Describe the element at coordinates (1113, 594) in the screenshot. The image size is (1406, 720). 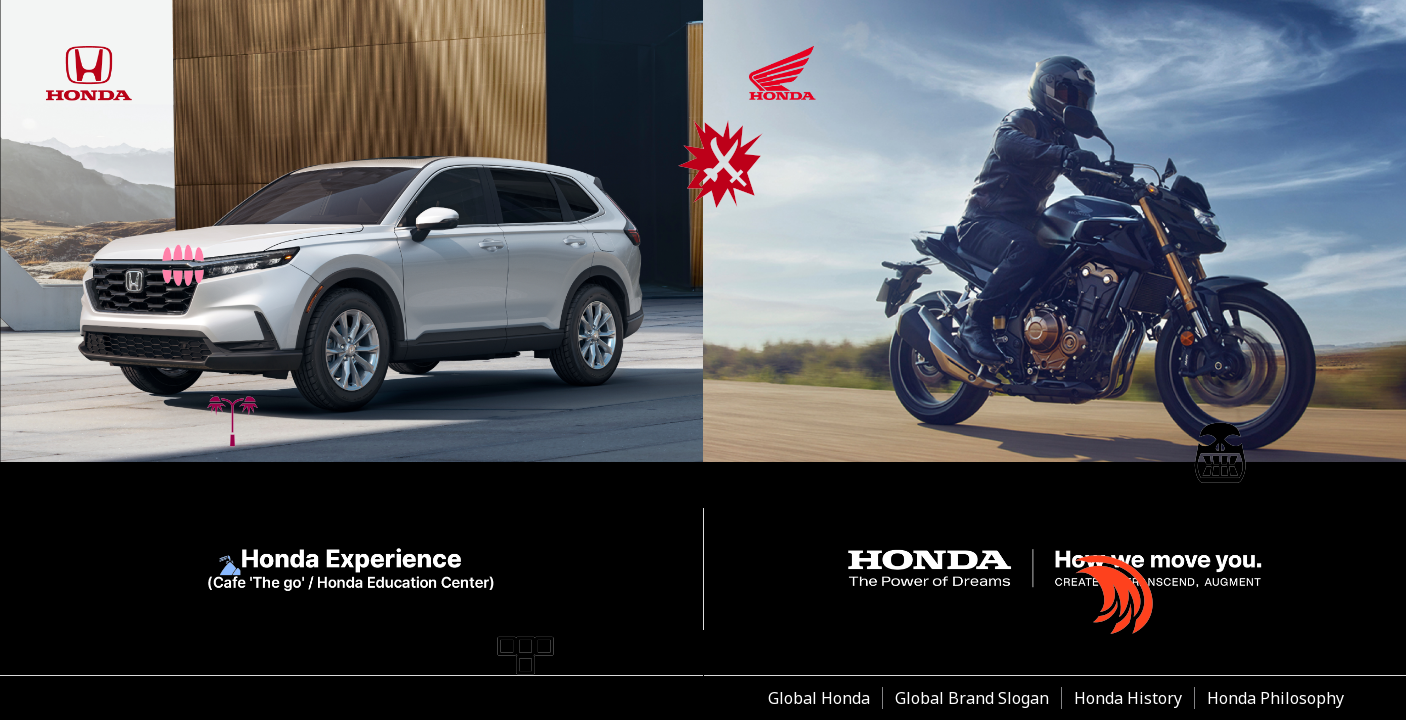
I see `equip claw-type armor or gauntlet` at that location.